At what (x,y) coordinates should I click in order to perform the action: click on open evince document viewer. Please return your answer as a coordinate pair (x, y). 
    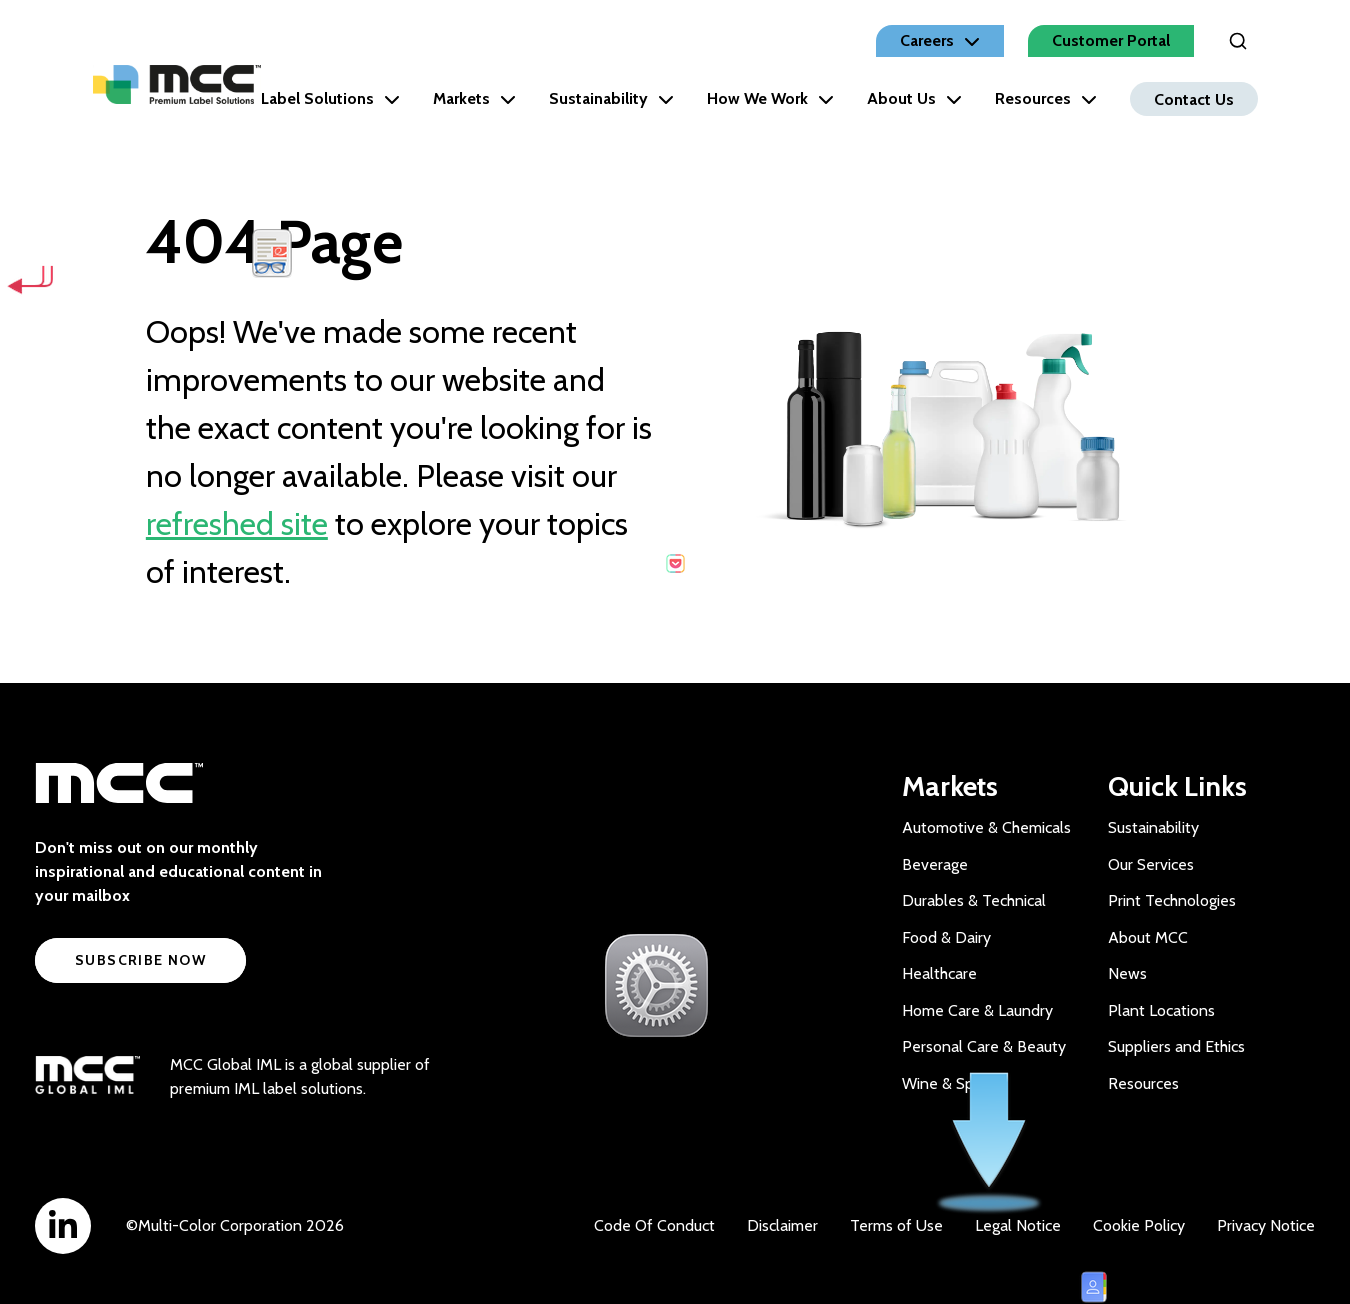
    Looking at the image, I should click on (272, 253).